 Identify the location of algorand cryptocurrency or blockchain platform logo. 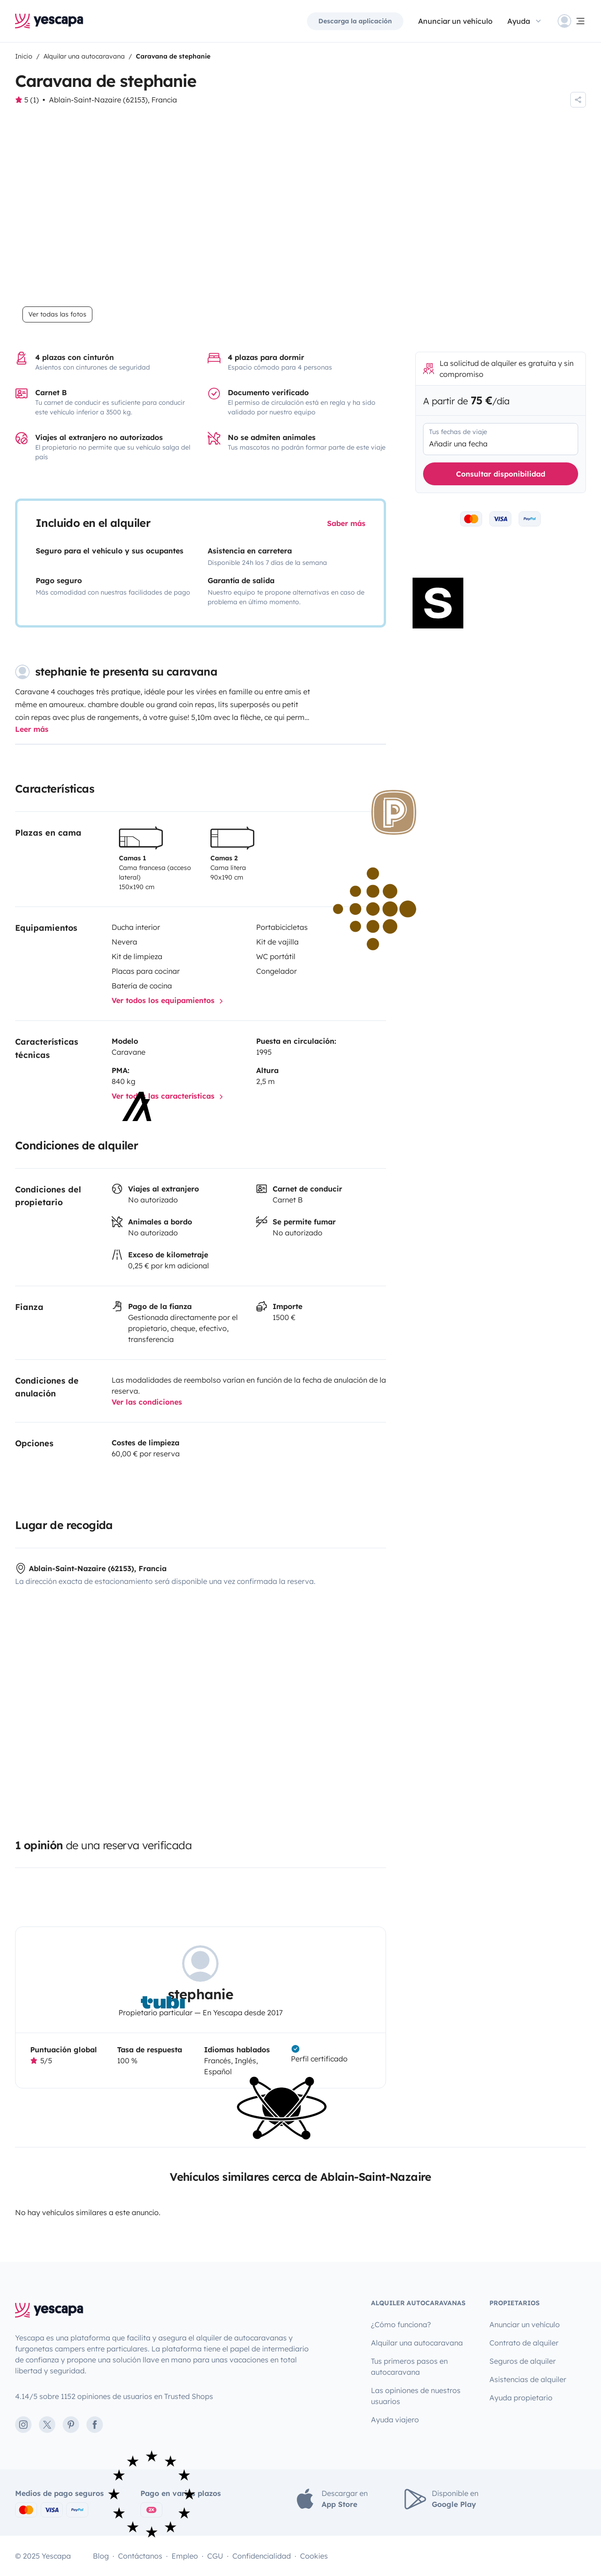
(137, 1106).